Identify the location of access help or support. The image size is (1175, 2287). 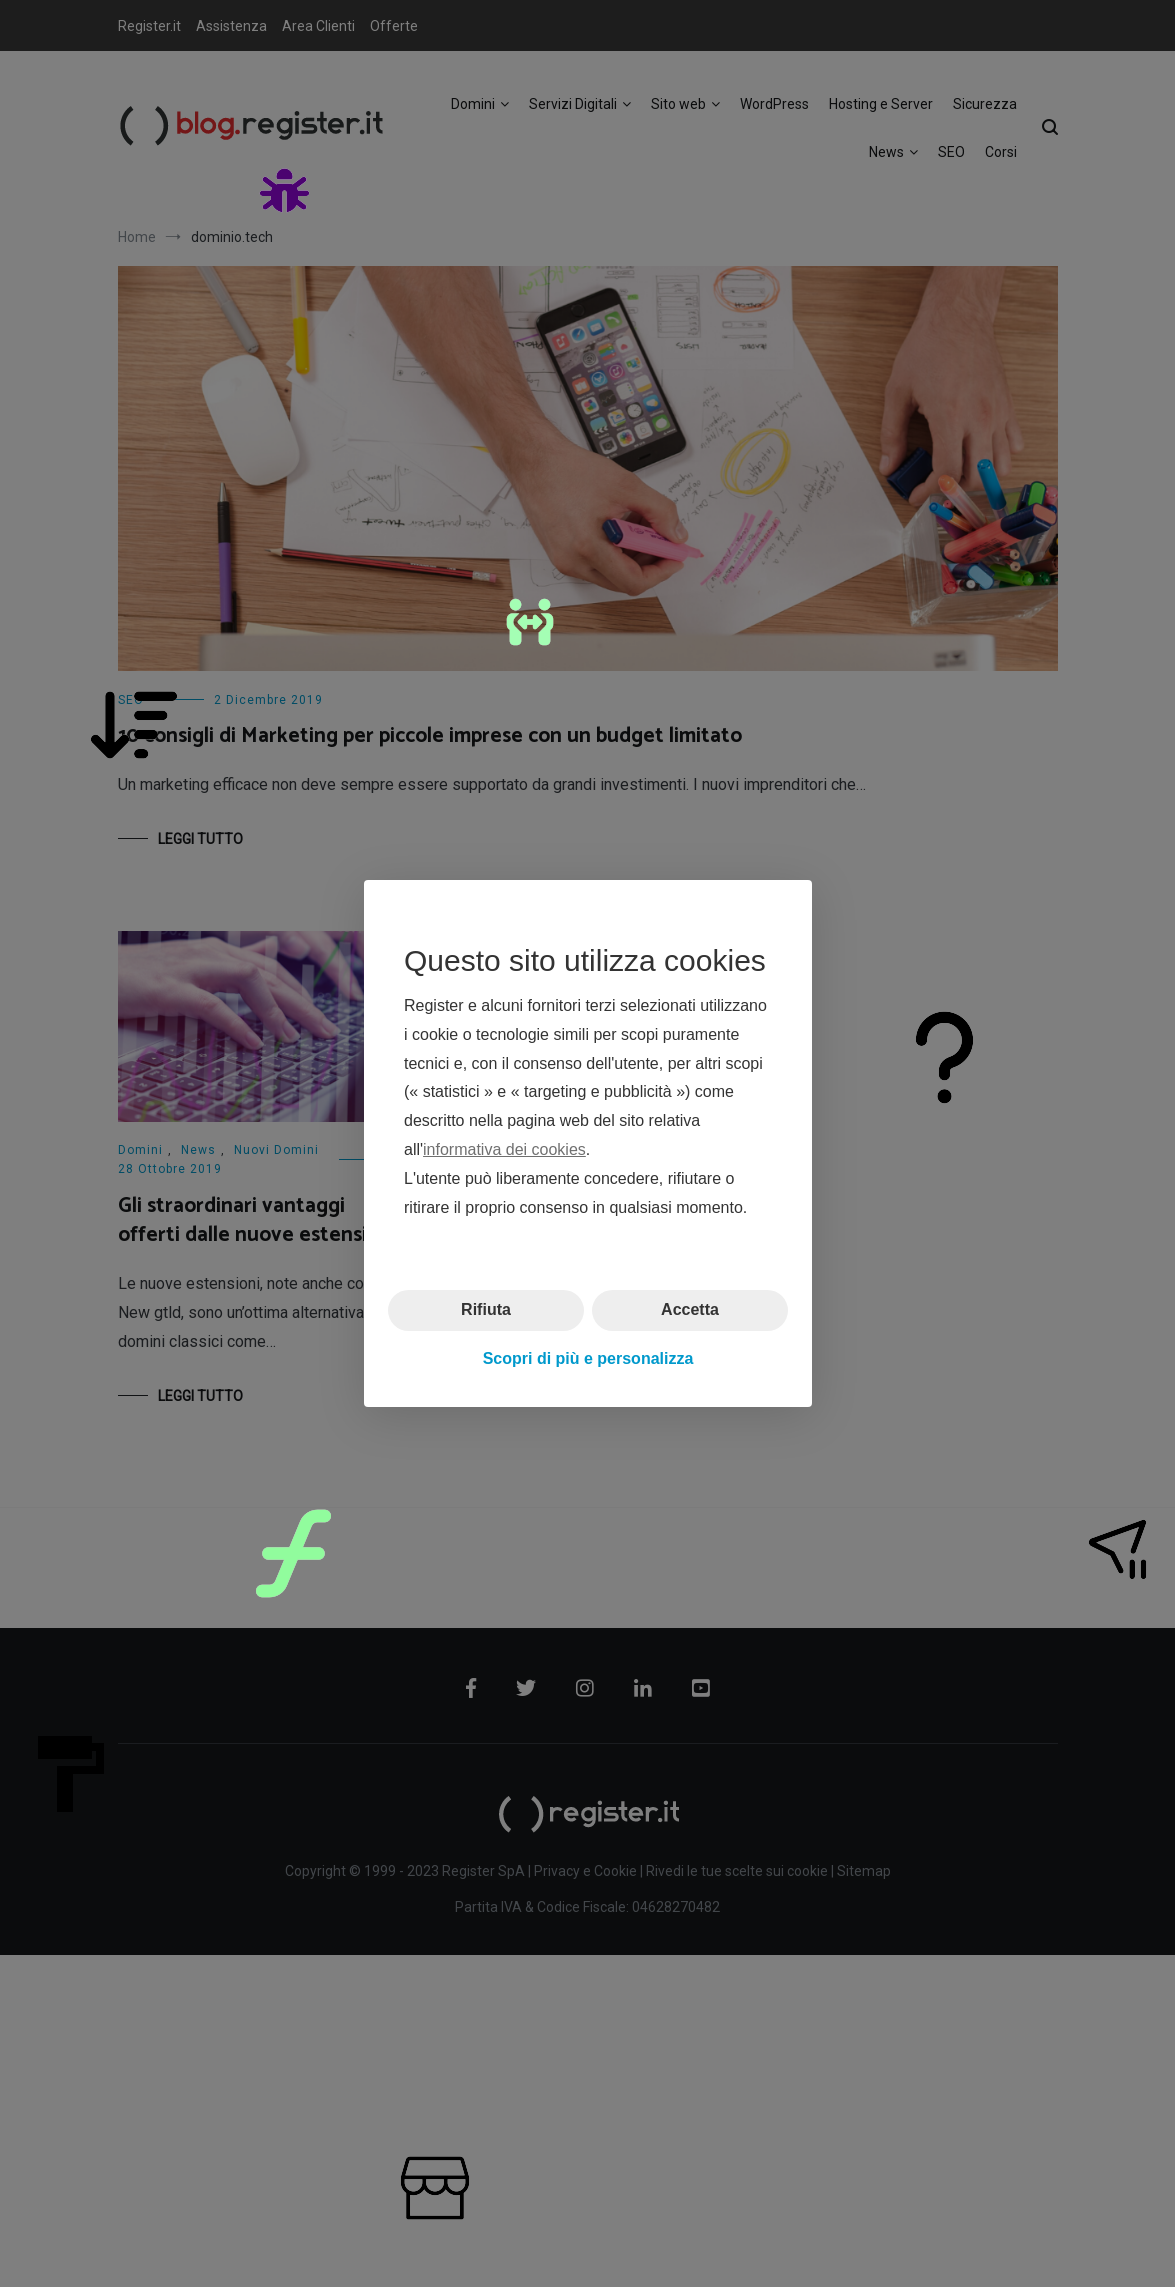
(944, 1057).